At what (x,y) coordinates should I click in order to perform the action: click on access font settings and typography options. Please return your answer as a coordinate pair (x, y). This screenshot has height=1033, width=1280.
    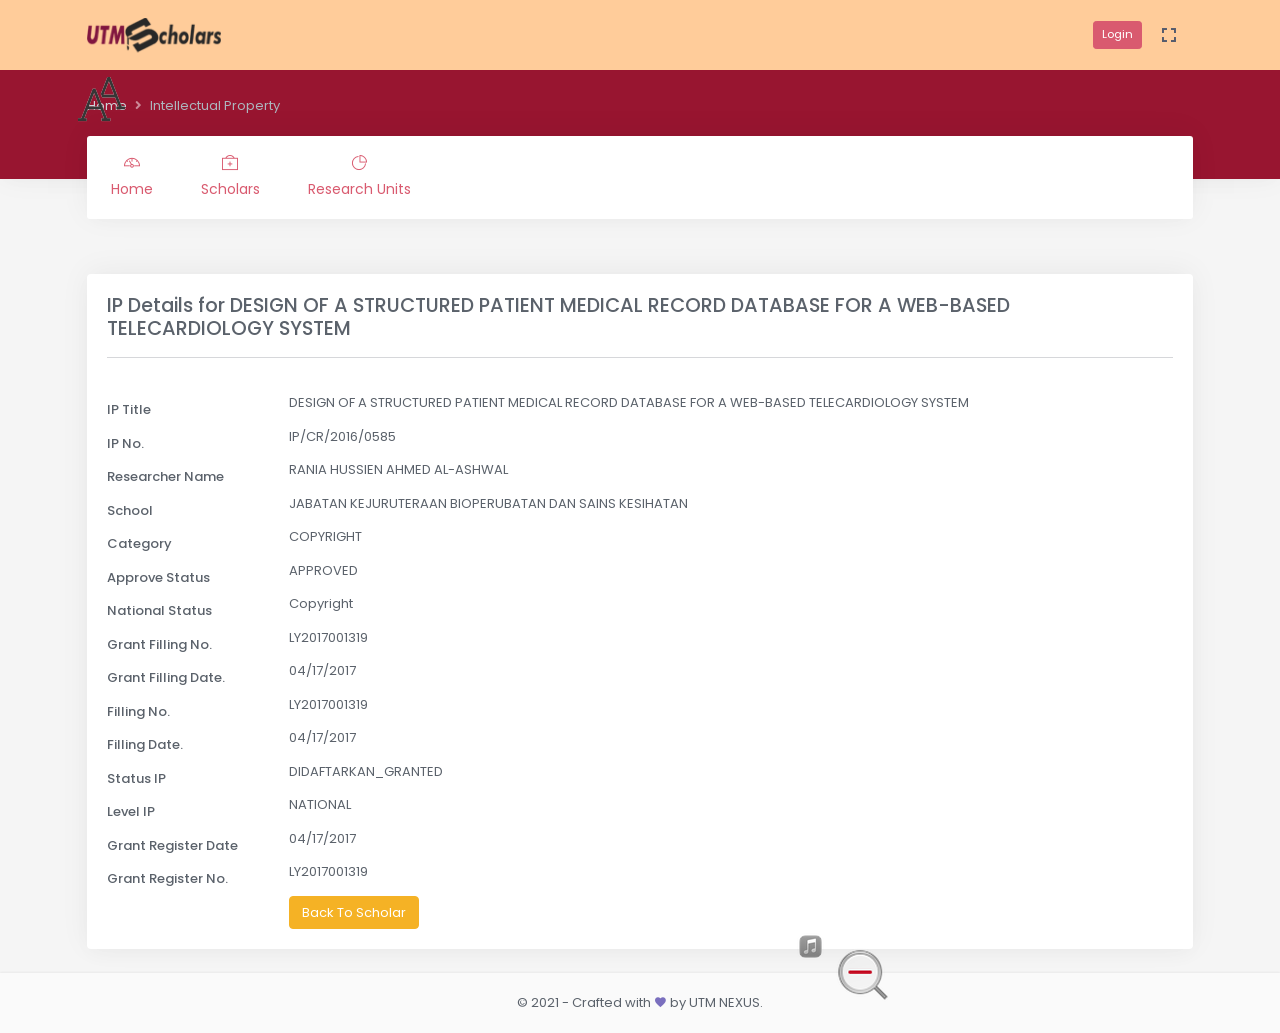
    Looking at the image, I should click on (101, 100).